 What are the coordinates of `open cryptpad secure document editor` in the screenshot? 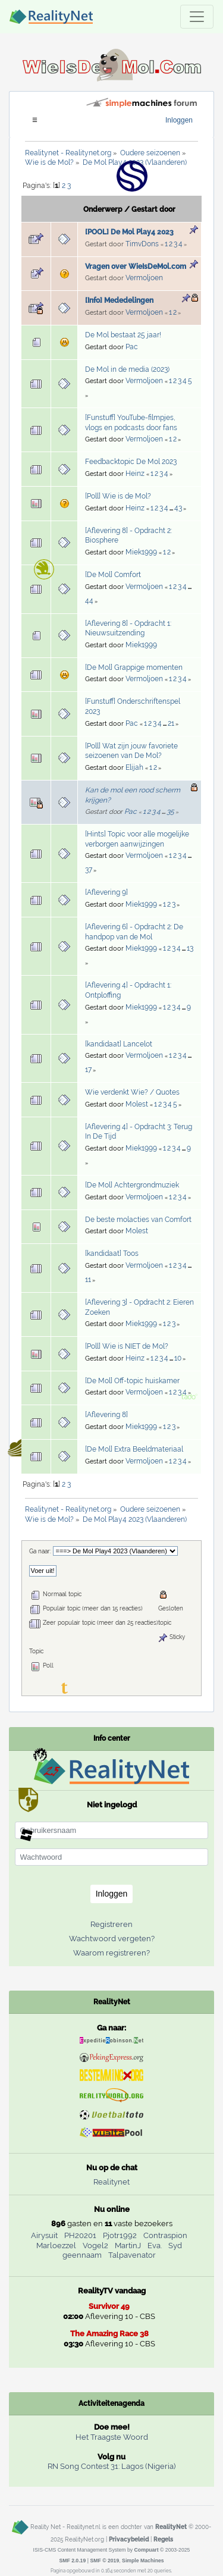 It's located at (28, 1800).